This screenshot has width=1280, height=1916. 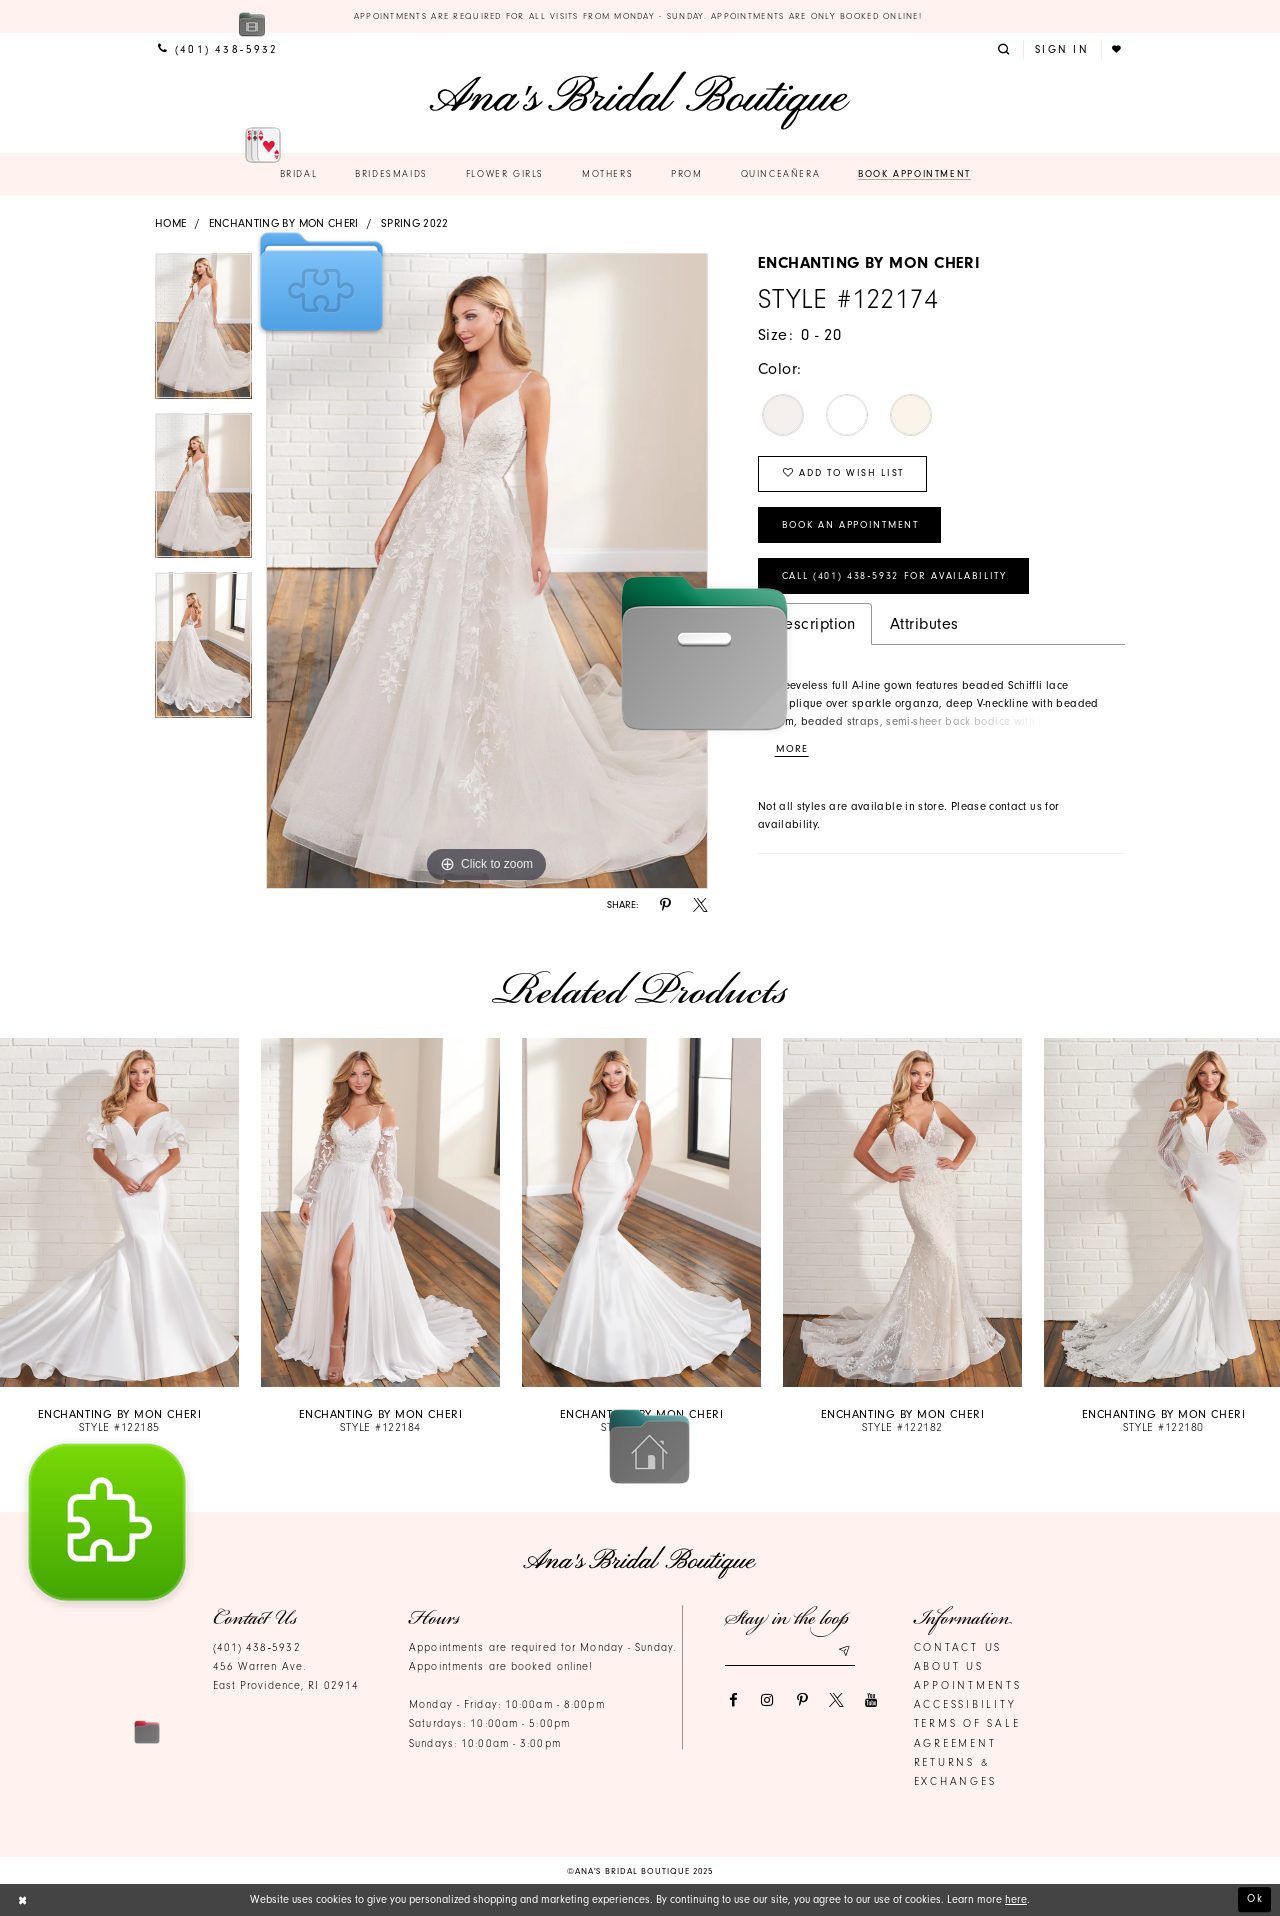 What do you see at coordinates (649, 1446) in the screenshot?
I see `access your home folder or personal files` at bounding box center [649, 1446].